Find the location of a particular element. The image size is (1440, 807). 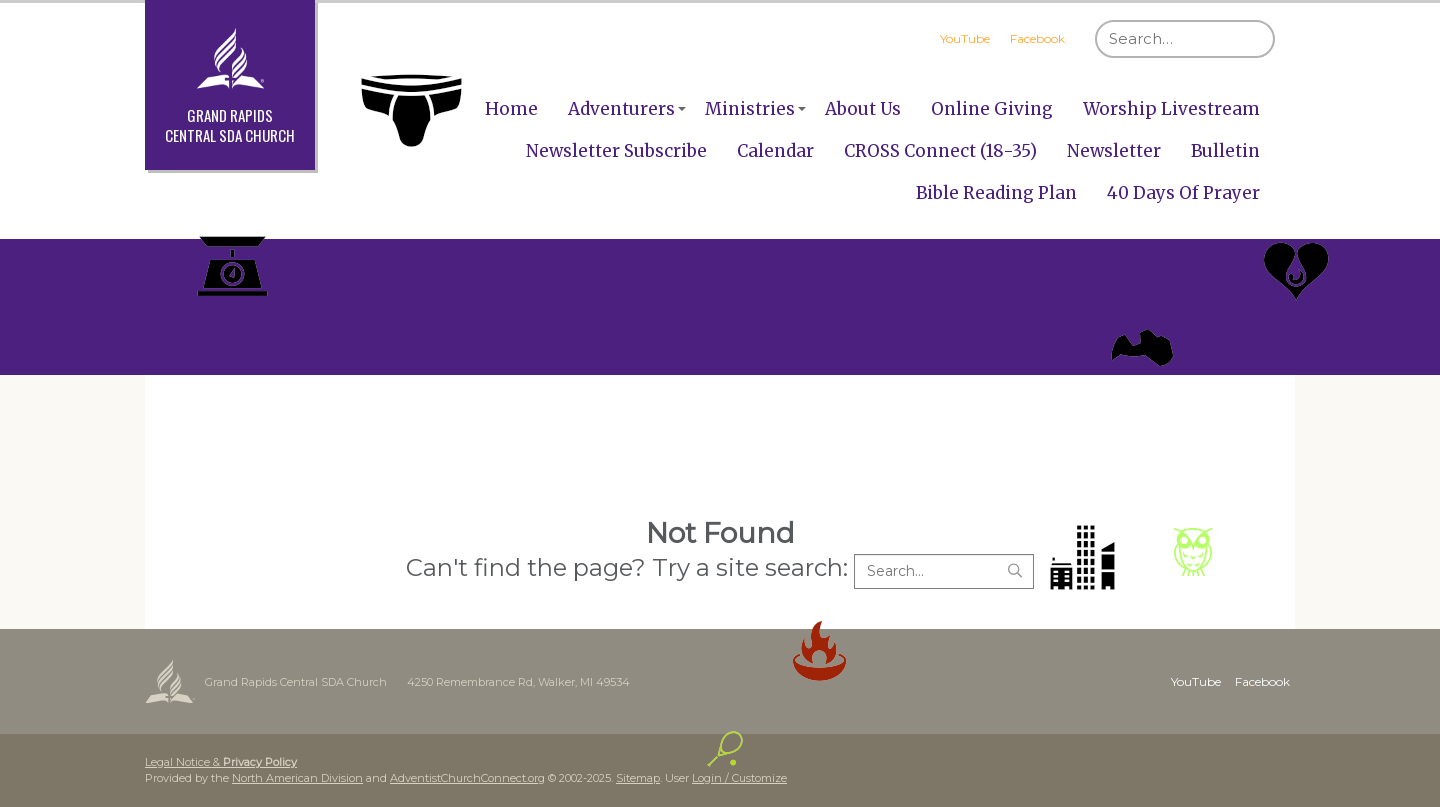

access tennis or racket sports games is located at coordinates (725, 749).